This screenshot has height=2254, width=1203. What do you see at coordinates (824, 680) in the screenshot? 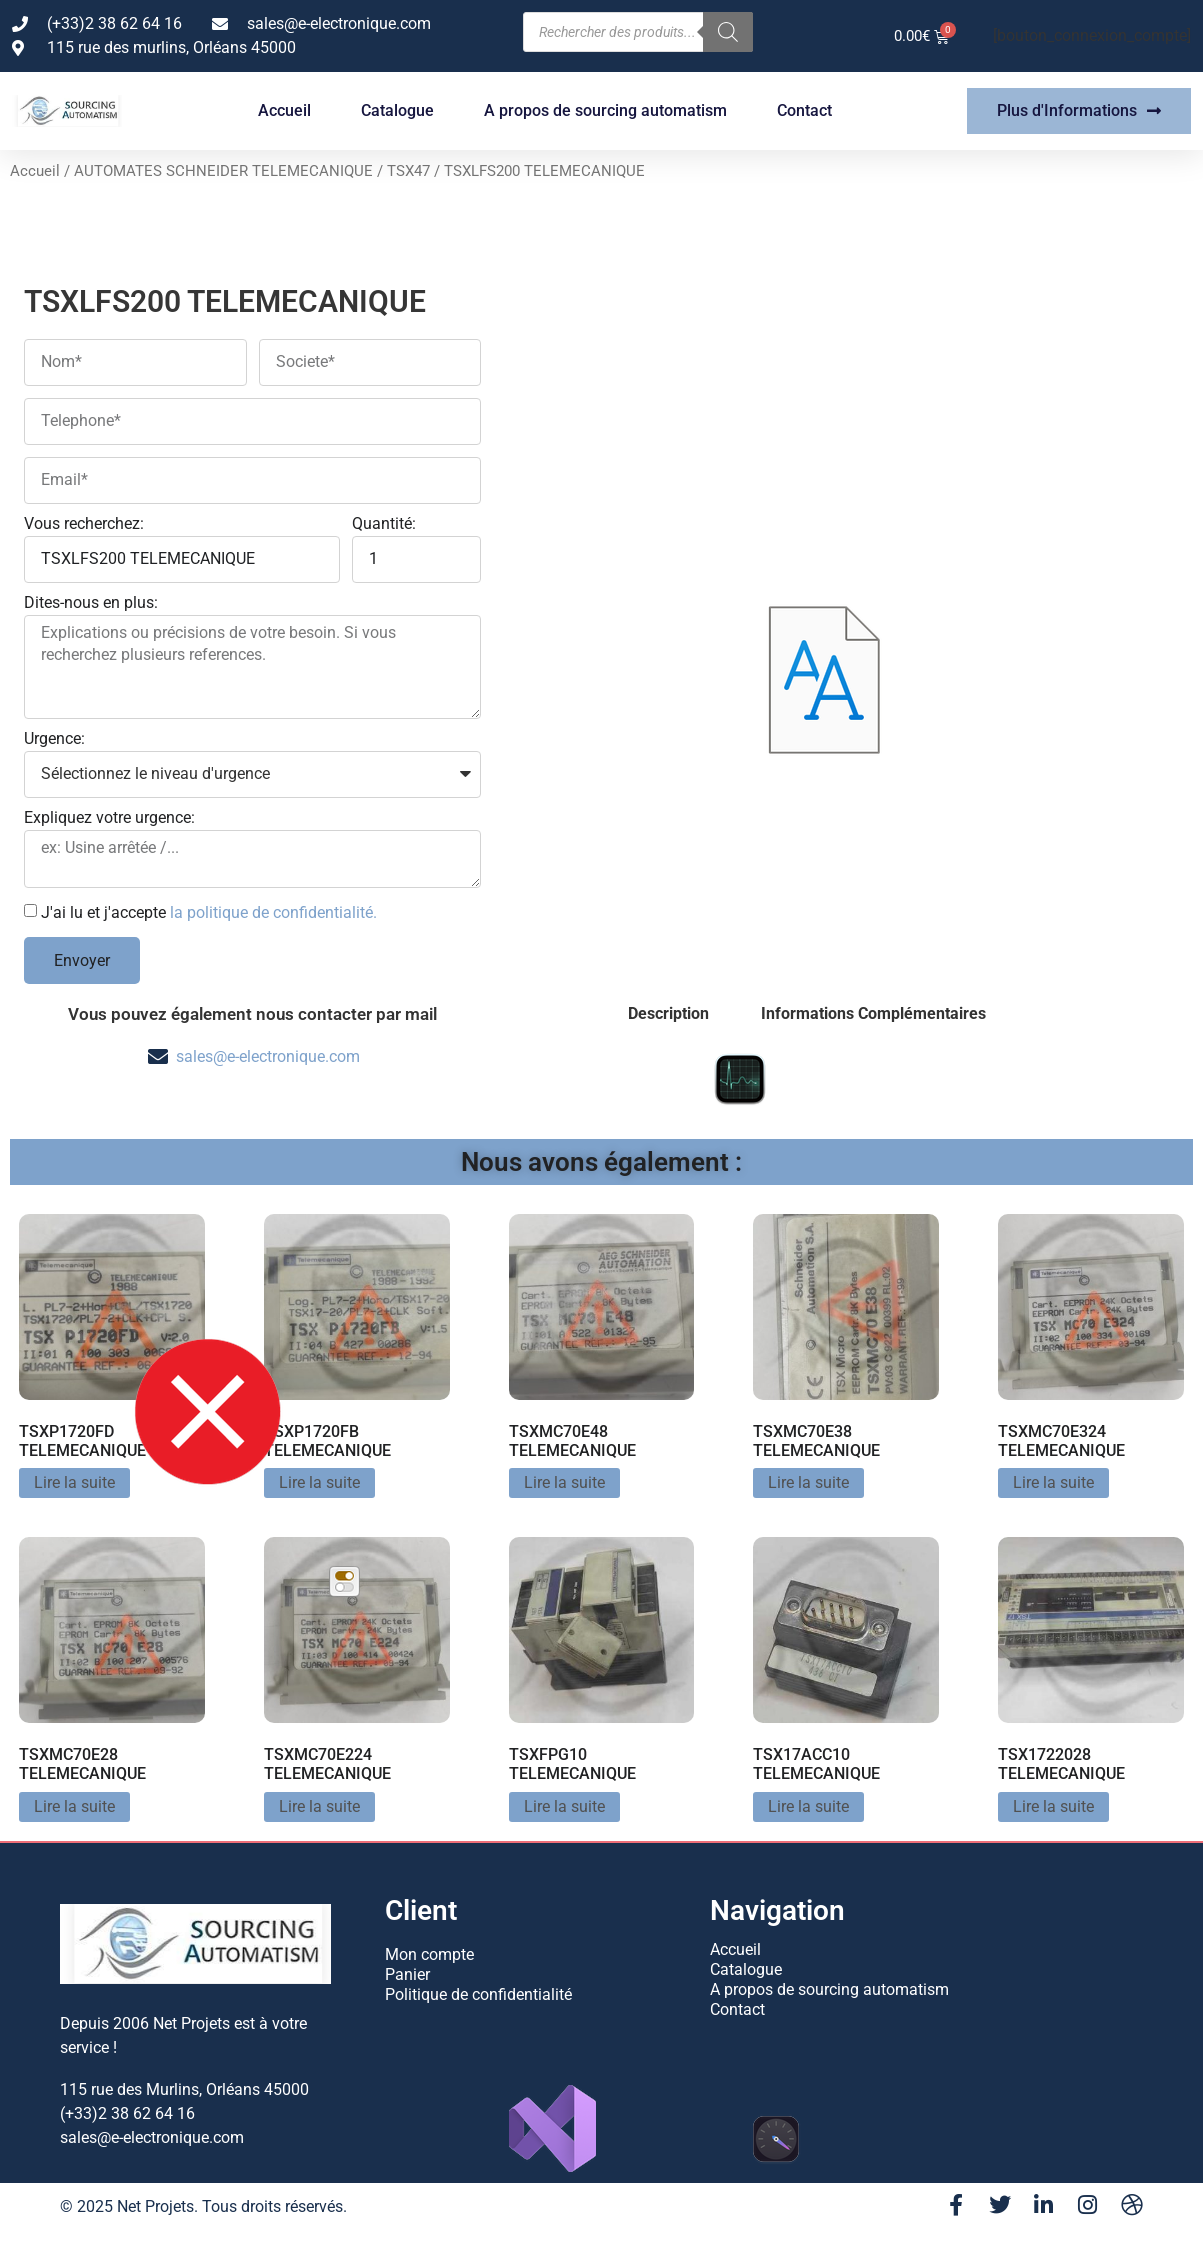
I see `open a font file` at bounding box center [824, 680].